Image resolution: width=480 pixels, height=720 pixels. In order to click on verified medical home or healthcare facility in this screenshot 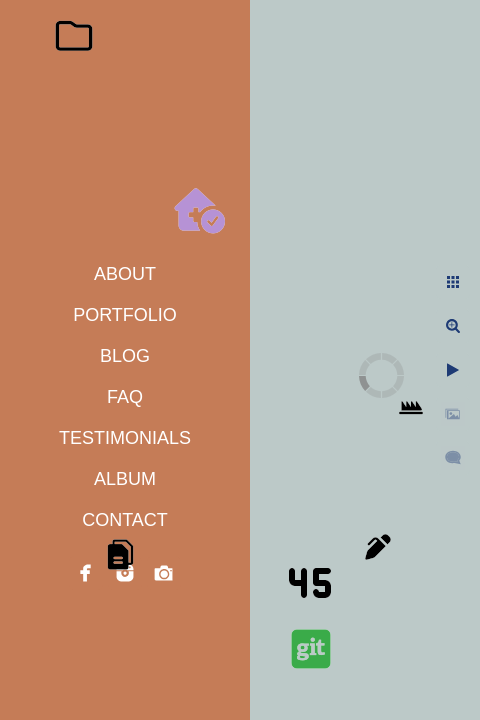, I will do `click(198, 209)`.